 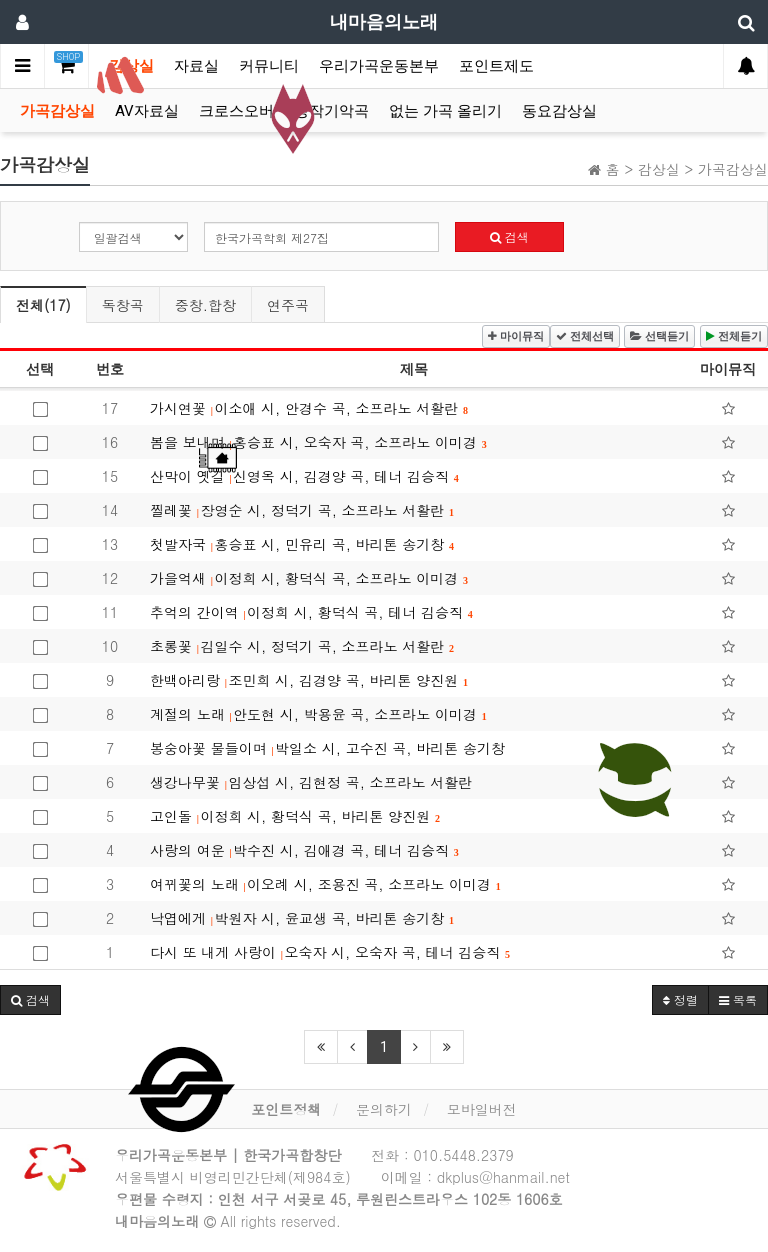 I want to click on open esphome home automation settings, so click(x=218, y=458).